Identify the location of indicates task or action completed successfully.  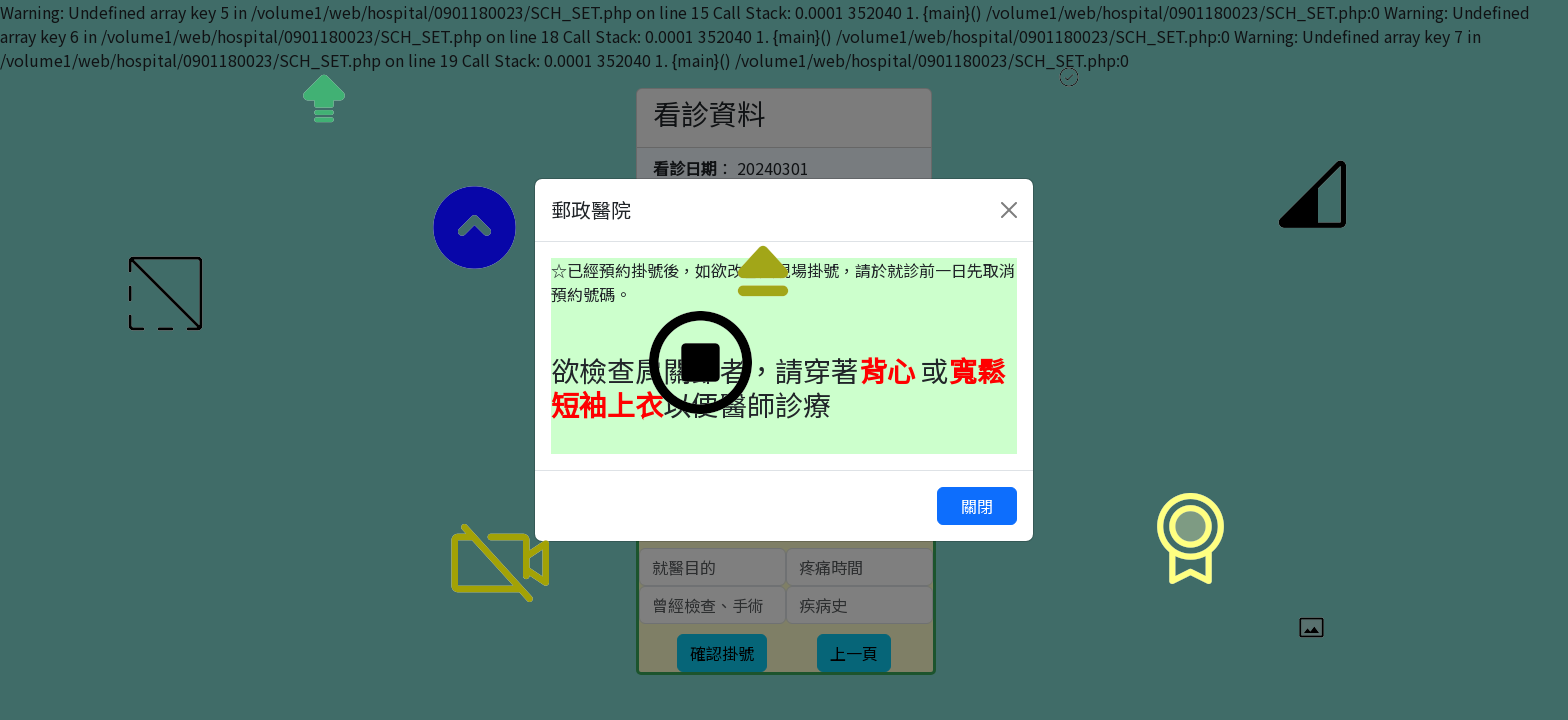
(1069, 77).